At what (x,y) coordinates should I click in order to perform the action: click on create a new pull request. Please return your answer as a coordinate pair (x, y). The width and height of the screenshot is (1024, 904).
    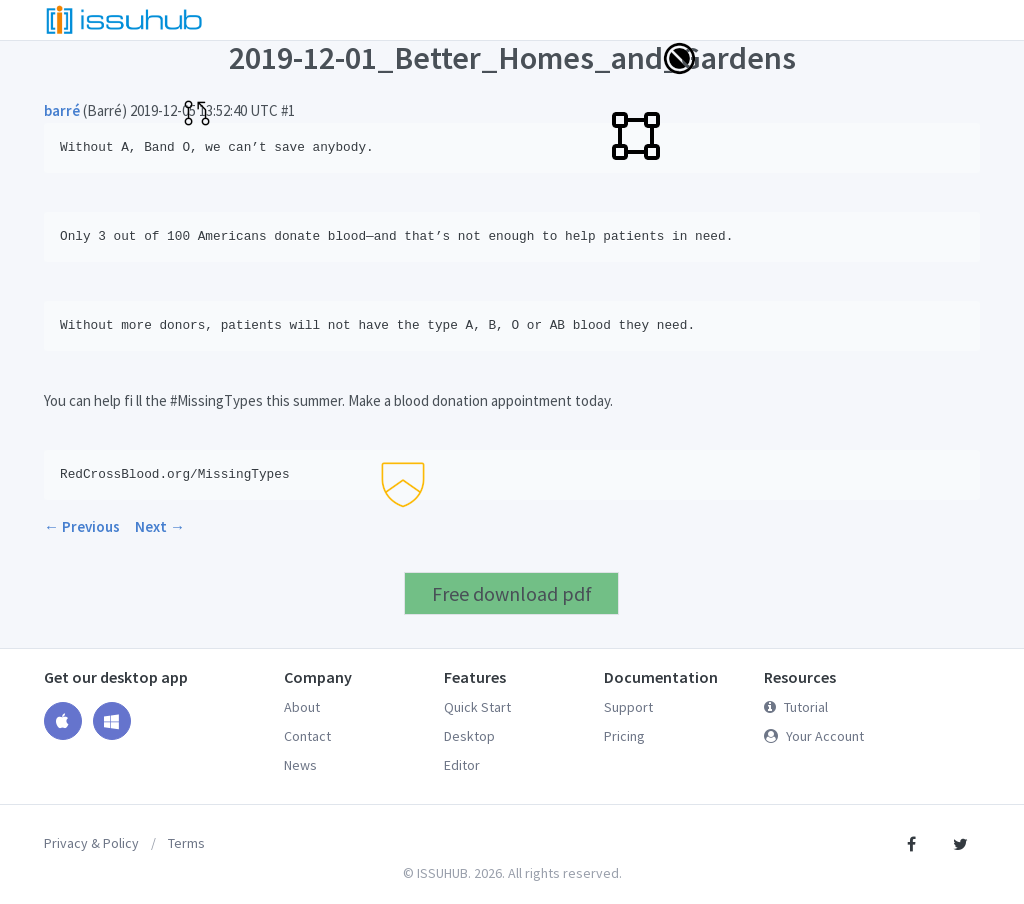
    Looking at the image, I should click on (196, 113).